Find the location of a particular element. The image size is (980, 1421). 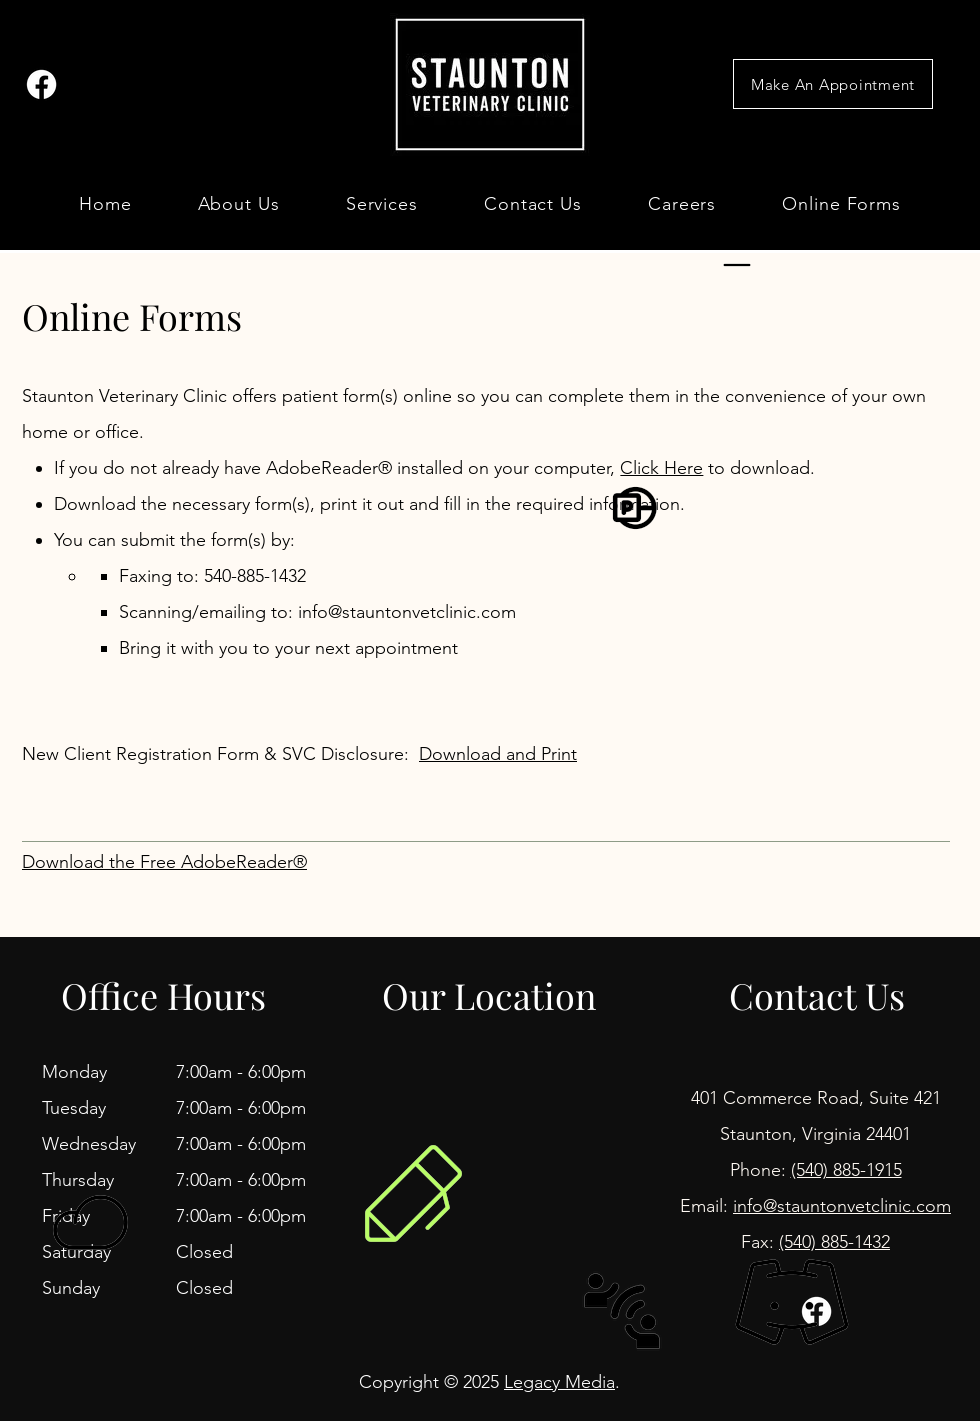

connect with others remotely or contactlessly is located at coordinates (622, 1311).